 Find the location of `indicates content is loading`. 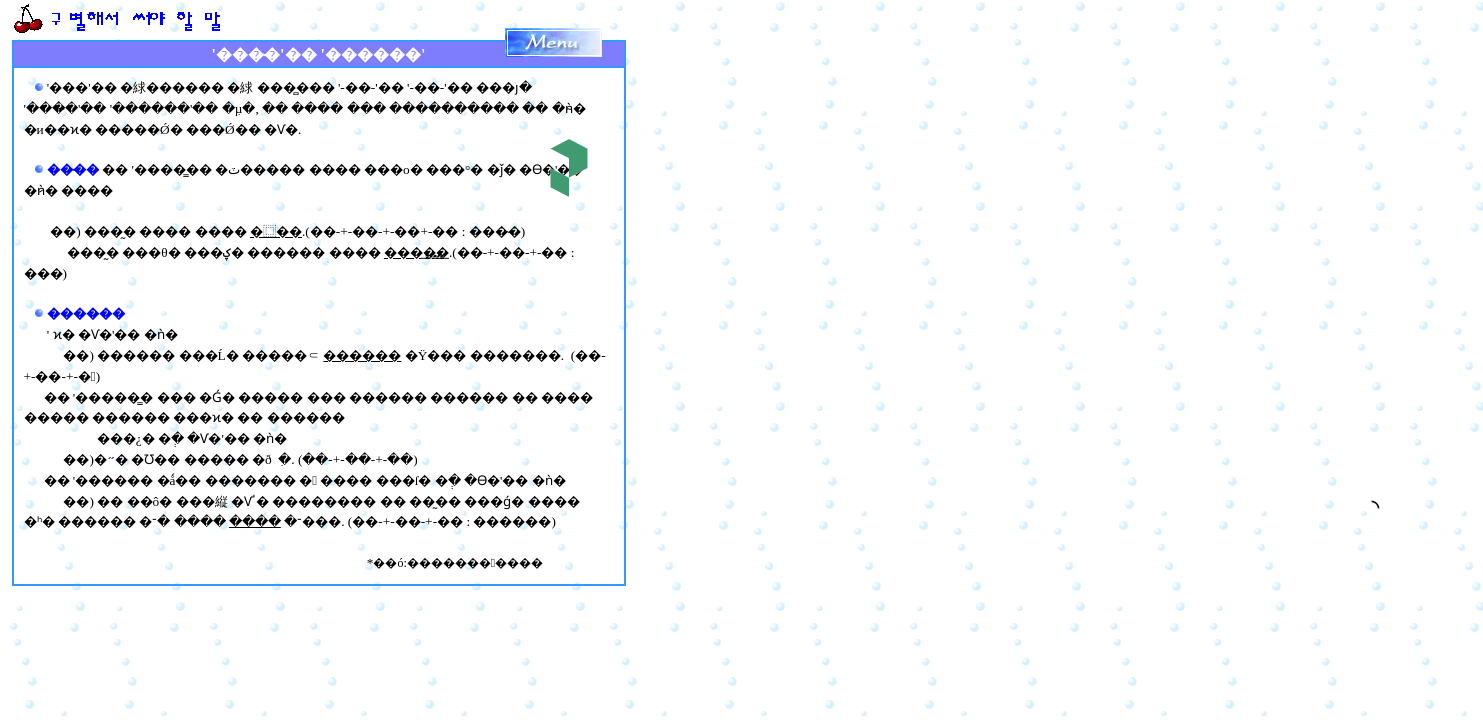

indicates content is loading is located at coordinates (1371, 508).